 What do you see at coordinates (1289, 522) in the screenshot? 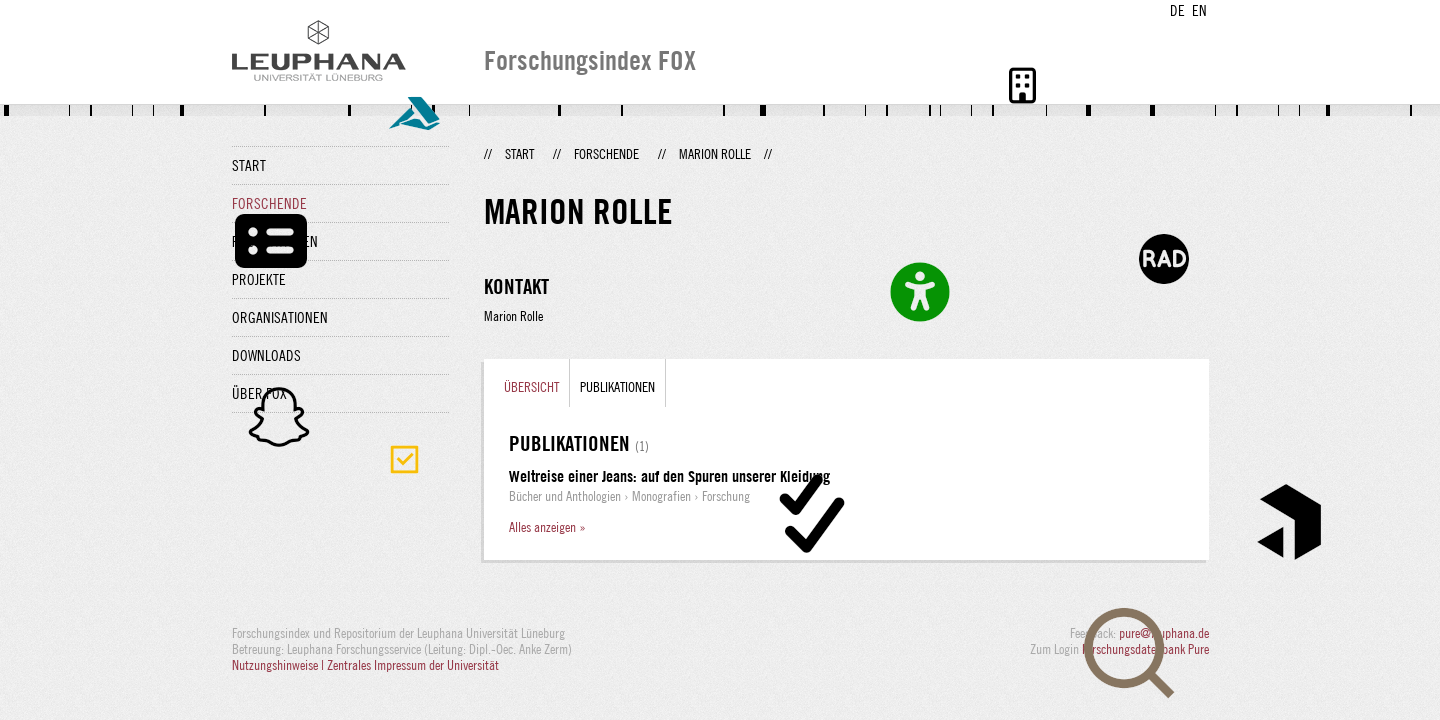
I see `payload cms logo` at bounding box center [1289, 522].